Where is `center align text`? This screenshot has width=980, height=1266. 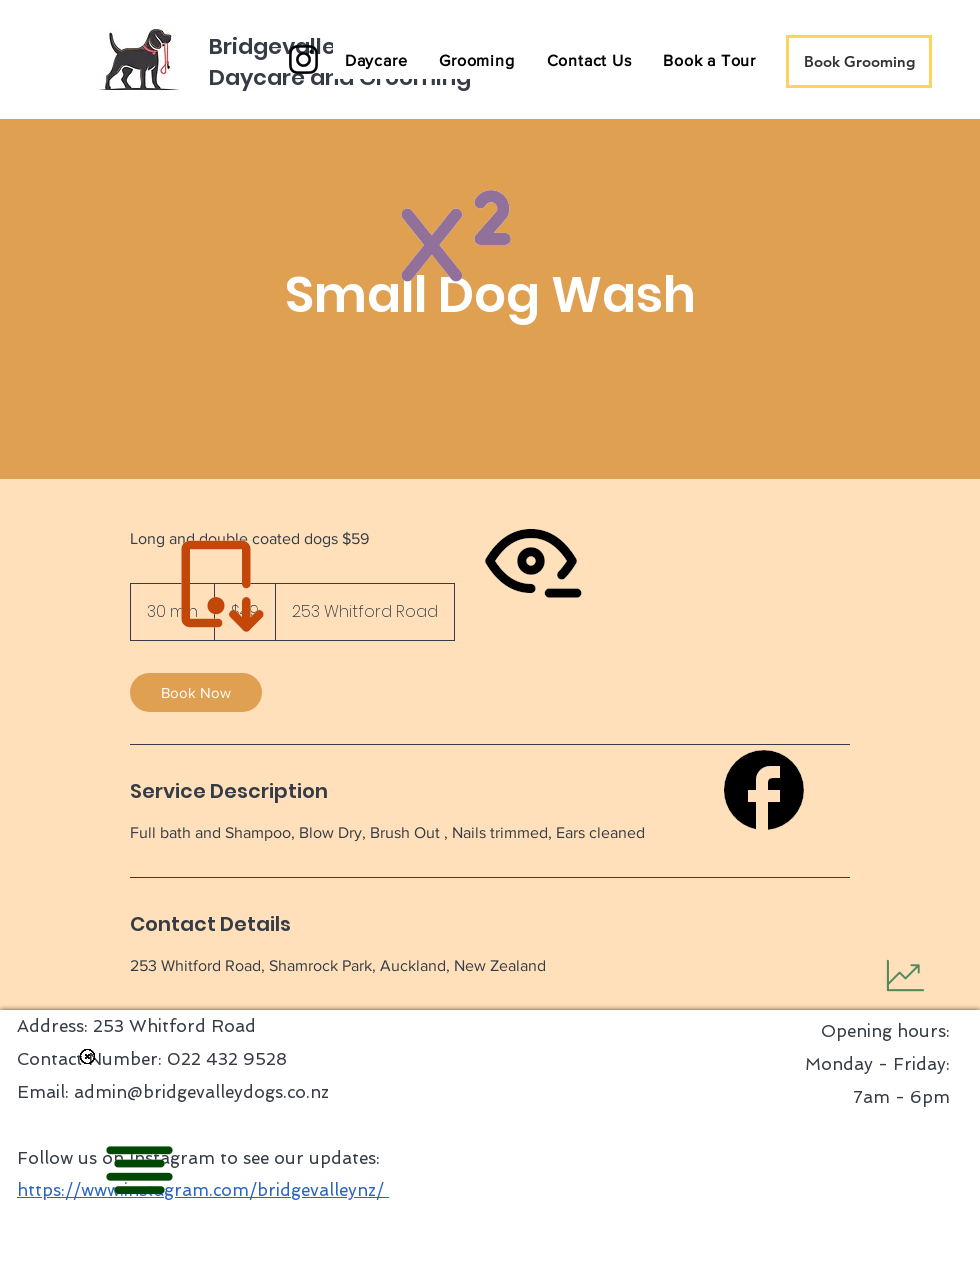
center align text is located at coordinates (139, 1171).